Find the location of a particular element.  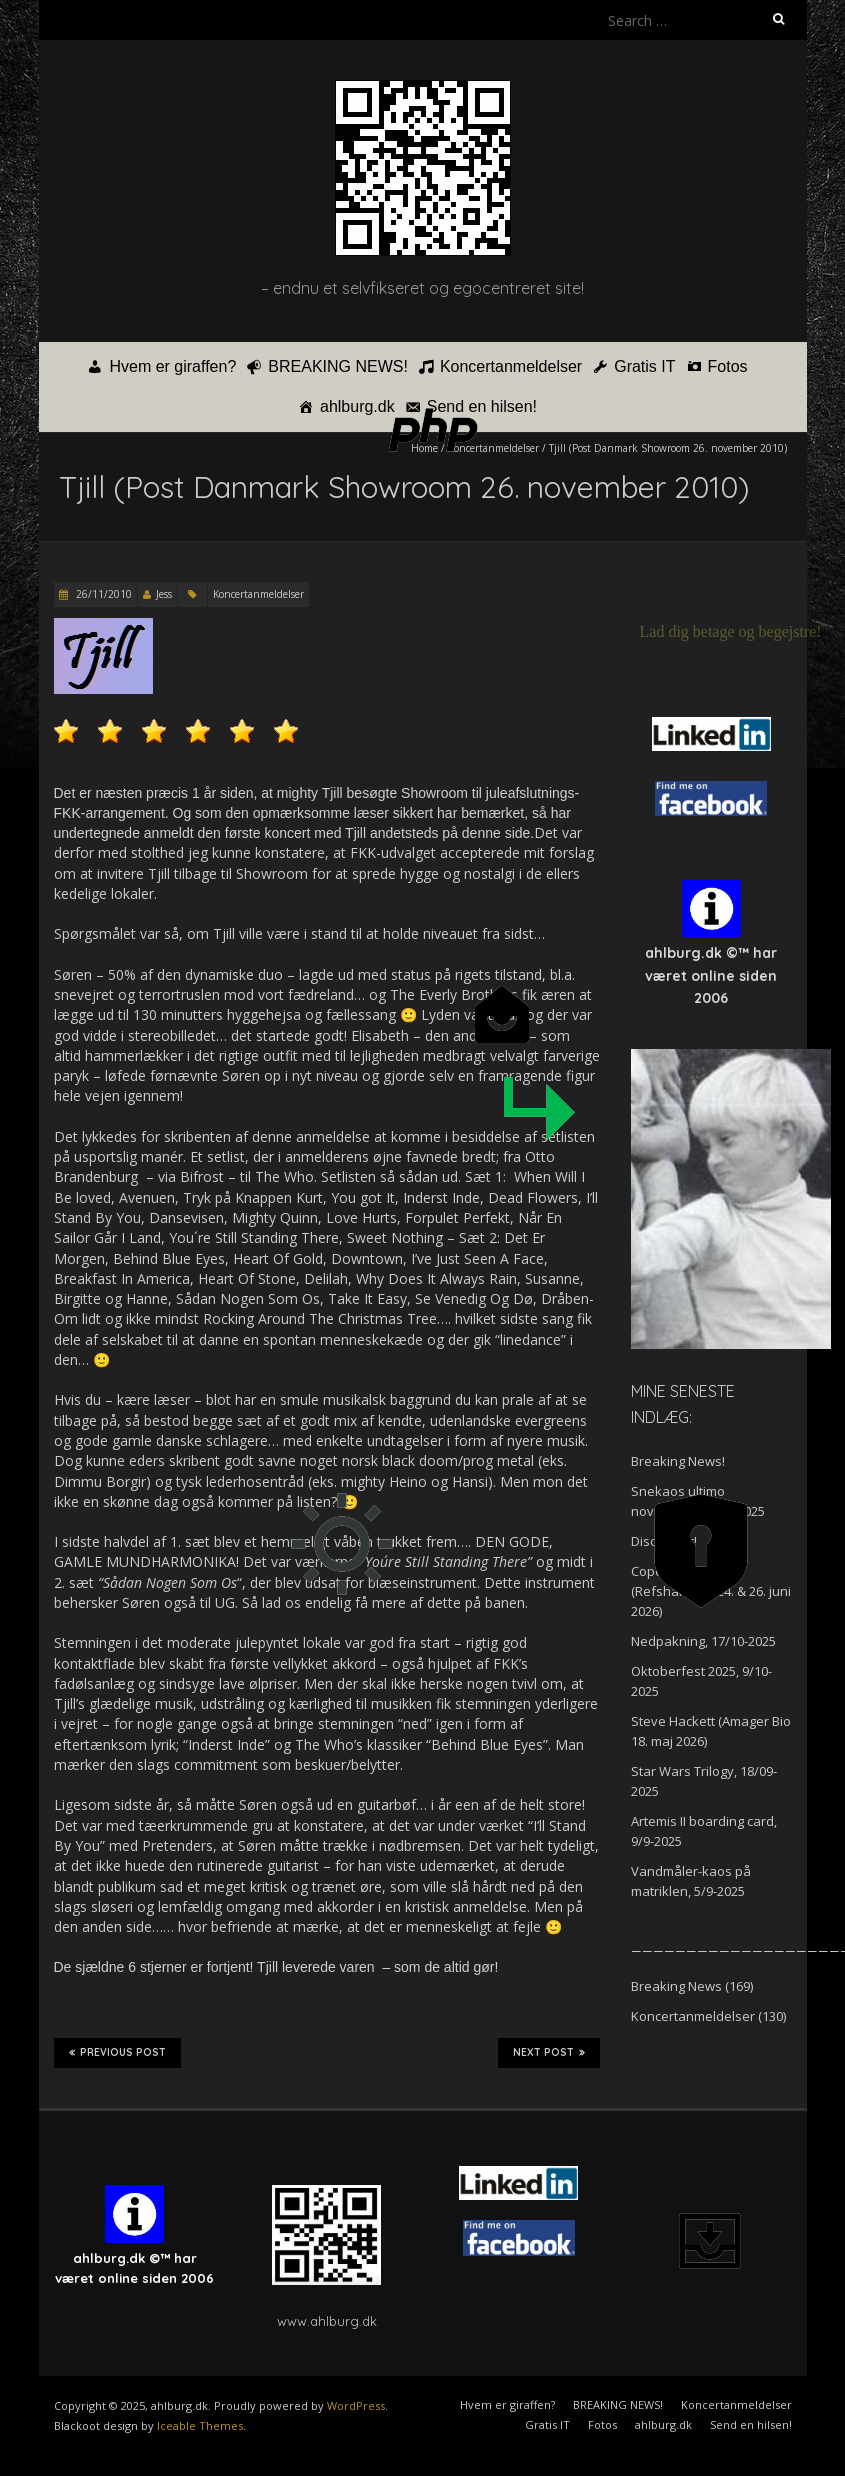

reply to a message or comment is located at coordinates (535, 1108).